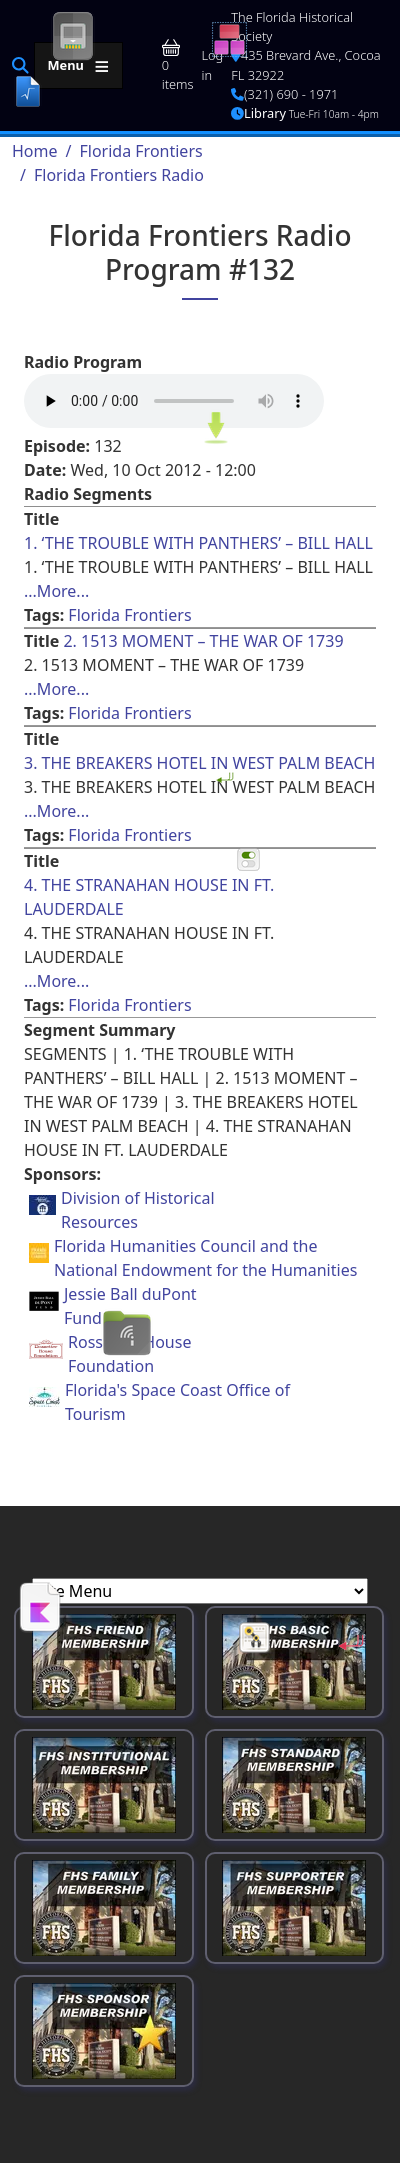 This screenshot has height=2163, width=400. What do you see at coordinates (224, 776) in the screenshot?
I see `reply to all recipients of an email` at bounding box center [224, 776].